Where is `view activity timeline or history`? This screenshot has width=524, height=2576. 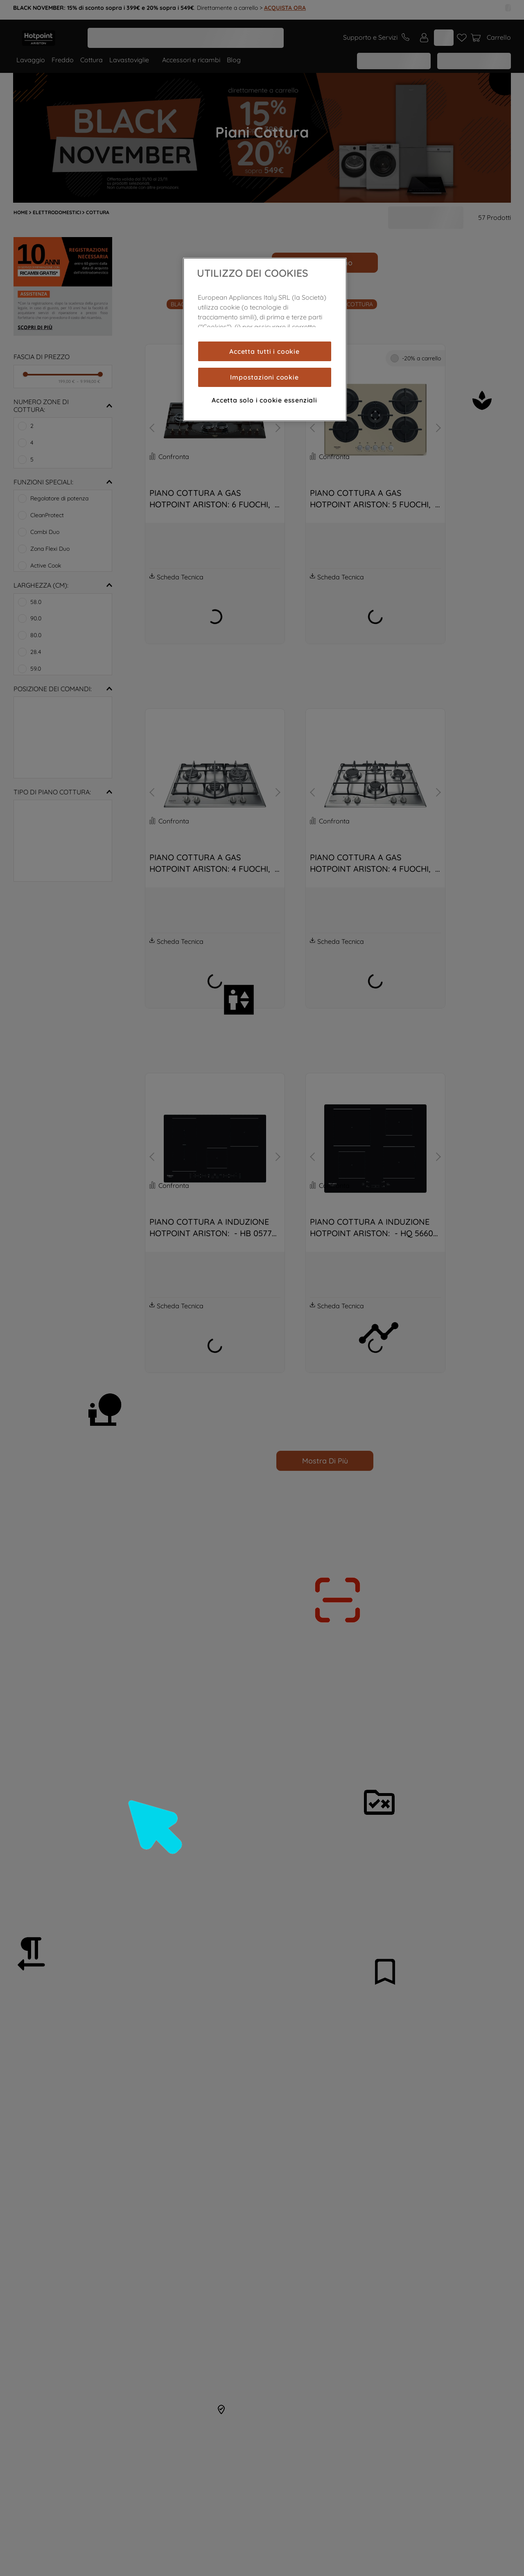
view activity timeline or history is located at coordinates (379, 1333).